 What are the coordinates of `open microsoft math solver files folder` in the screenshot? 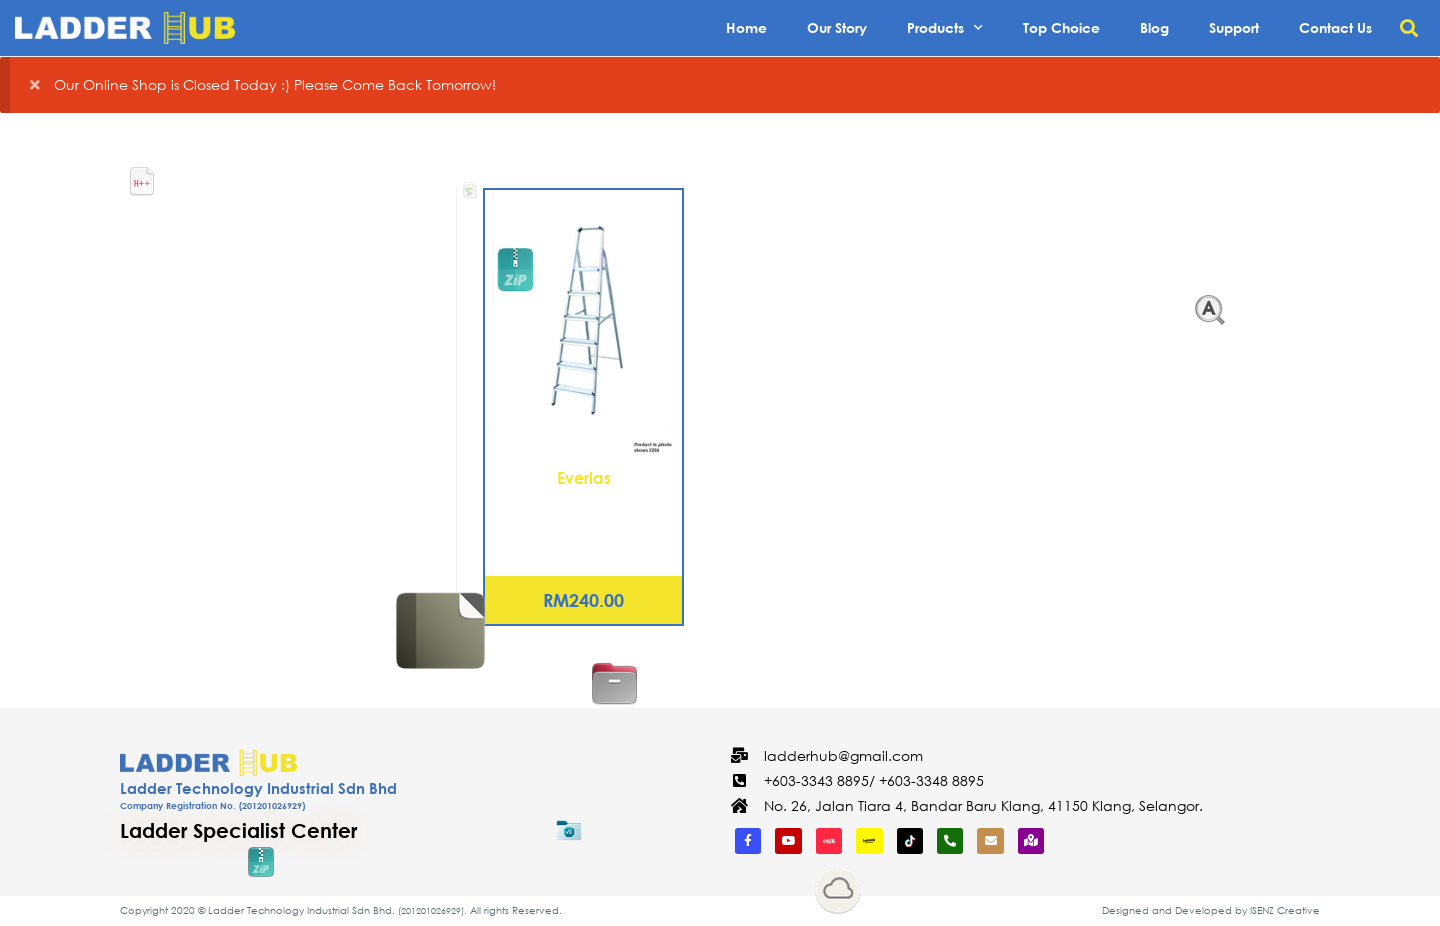 It's located at (569, 831).